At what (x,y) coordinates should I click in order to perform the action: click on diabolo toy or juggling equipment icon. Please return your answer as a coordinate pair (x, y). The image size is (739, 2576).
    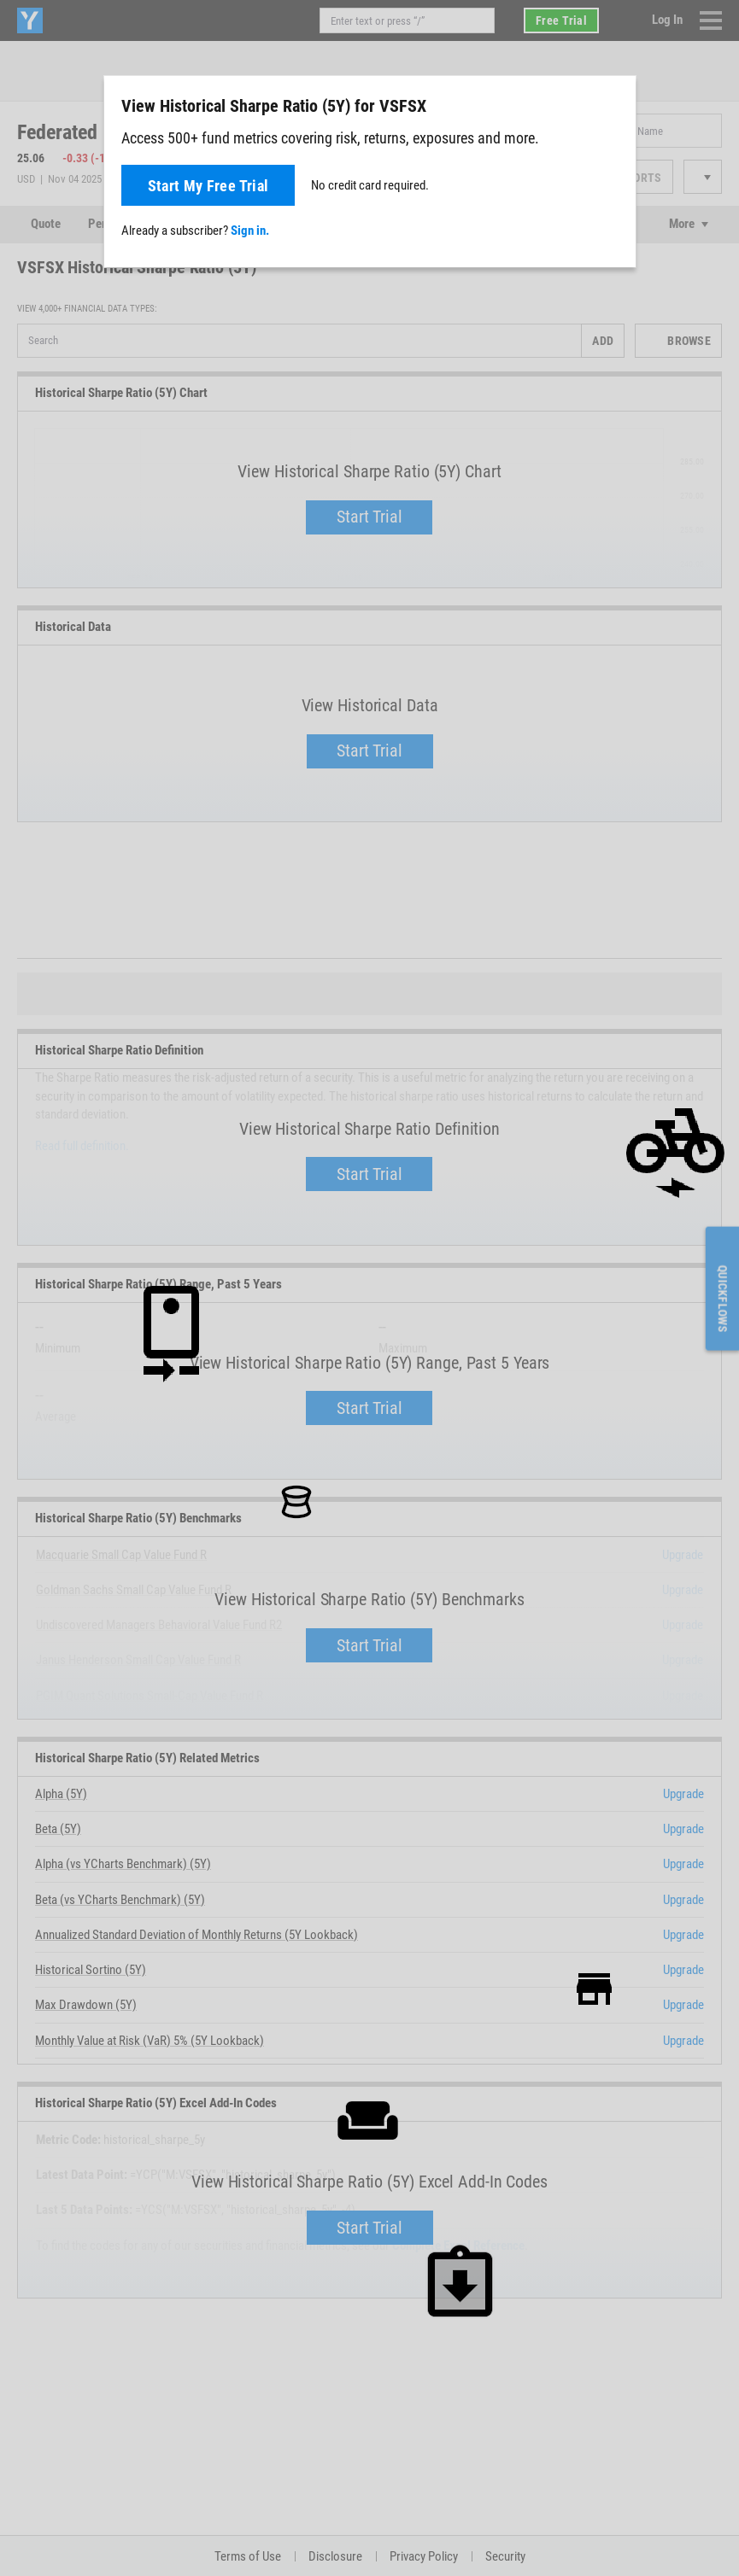
    Looking at the image, I should click on (296, 1502).